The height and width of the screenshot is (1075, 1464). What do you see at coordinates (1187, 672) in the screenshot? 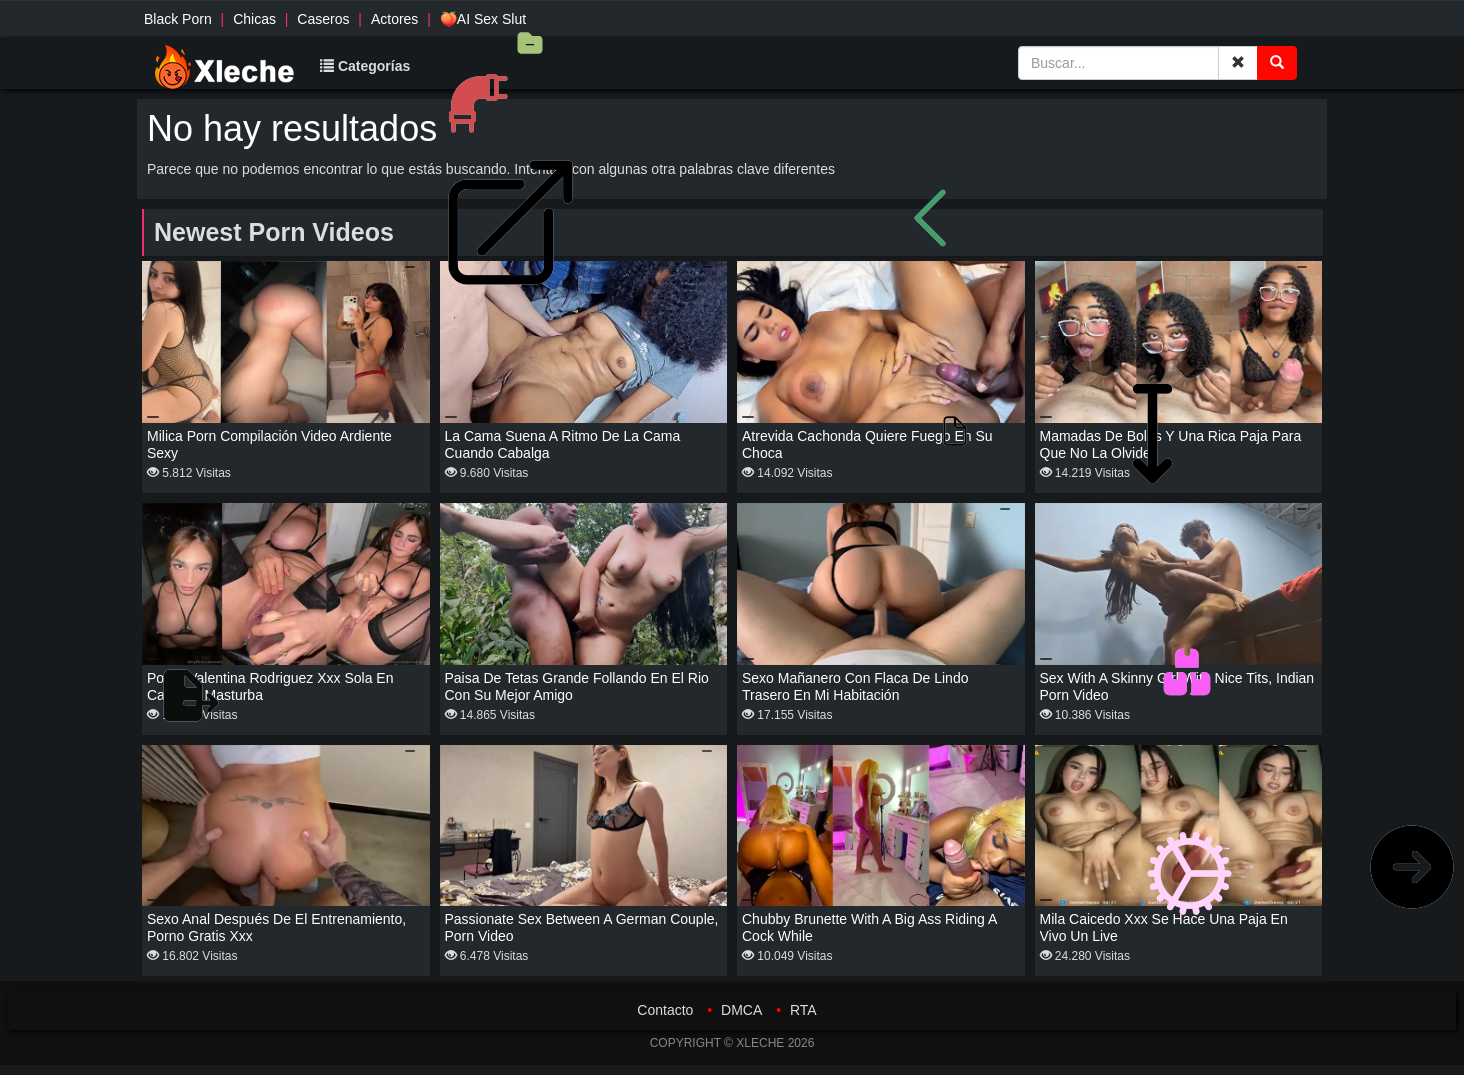
I see `view inventory or stock items` at bounding box center [1187, 672].